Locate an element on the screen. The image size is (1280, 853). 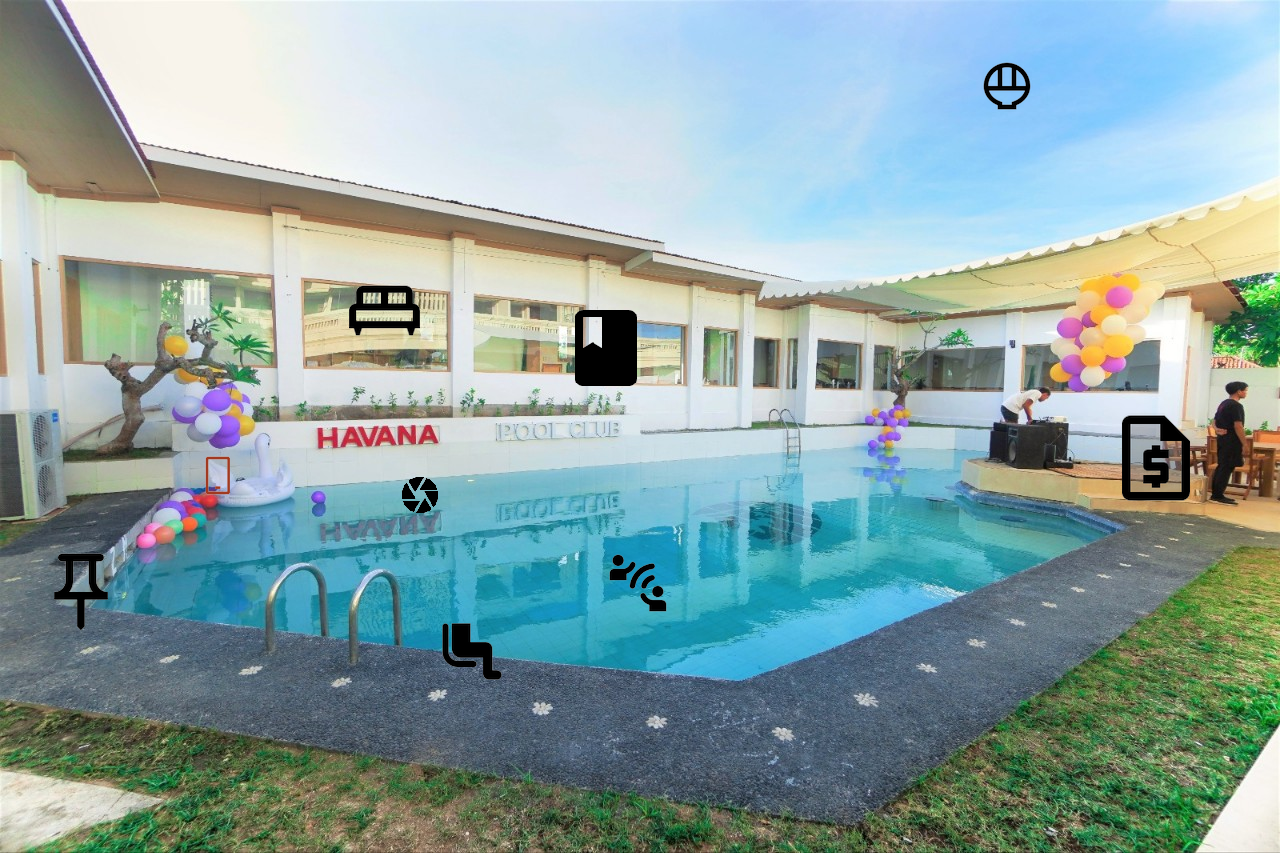
pin an item to keep it visible is located at coordinates (81, 592).